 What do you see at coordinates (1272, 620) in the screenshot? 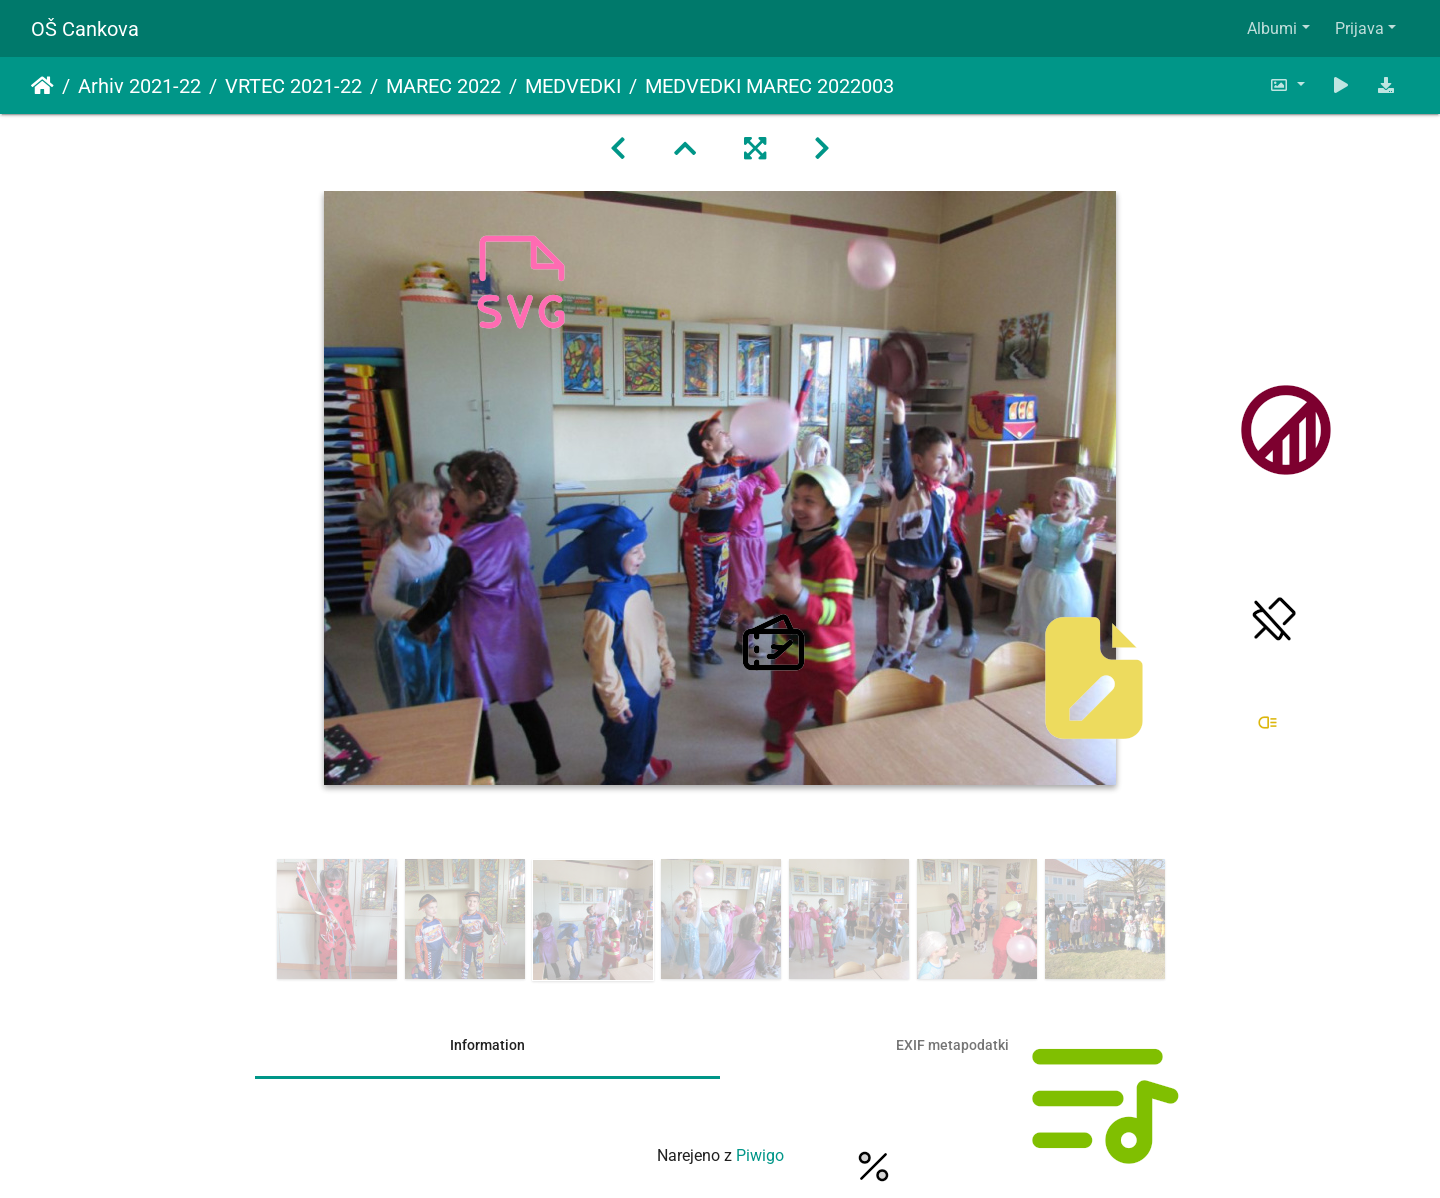
I see `unpin an item from its current position` at bounding box center [1272, 620].